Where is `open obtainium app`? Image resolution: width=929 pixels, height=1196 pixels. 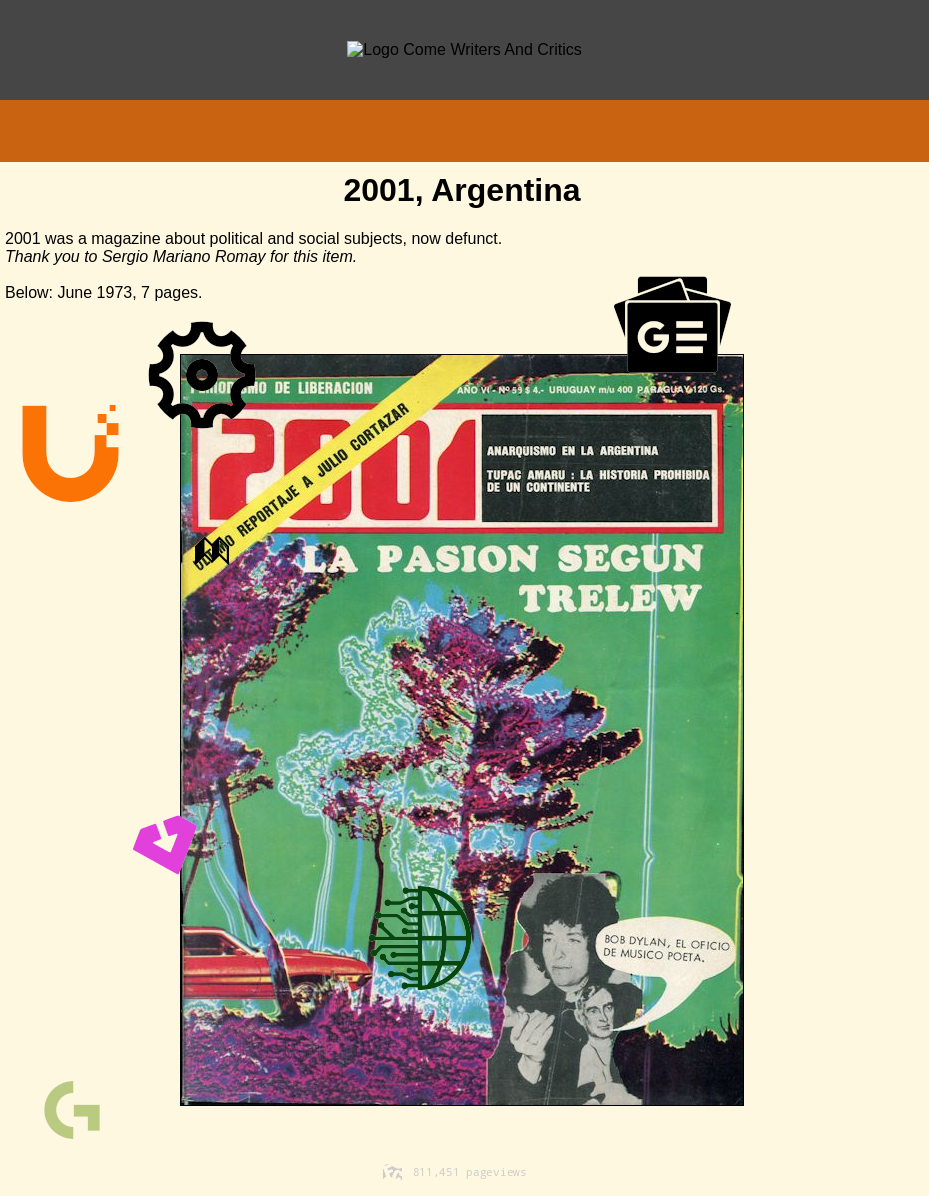 open obtainium app is located at coordinates (165, 845).